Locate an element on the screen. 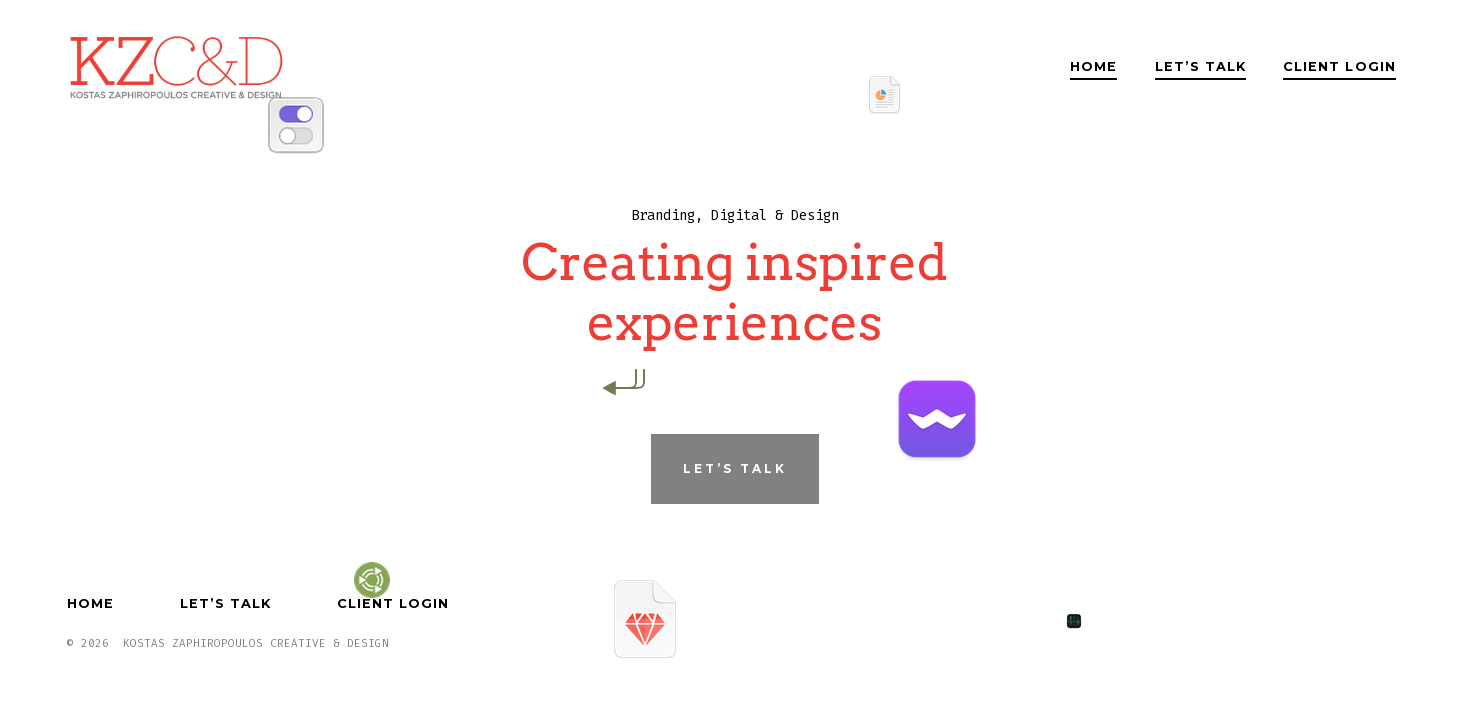 This screenshot has height=722, width=1469. open a presentation file is located at coordinates (884, 94).